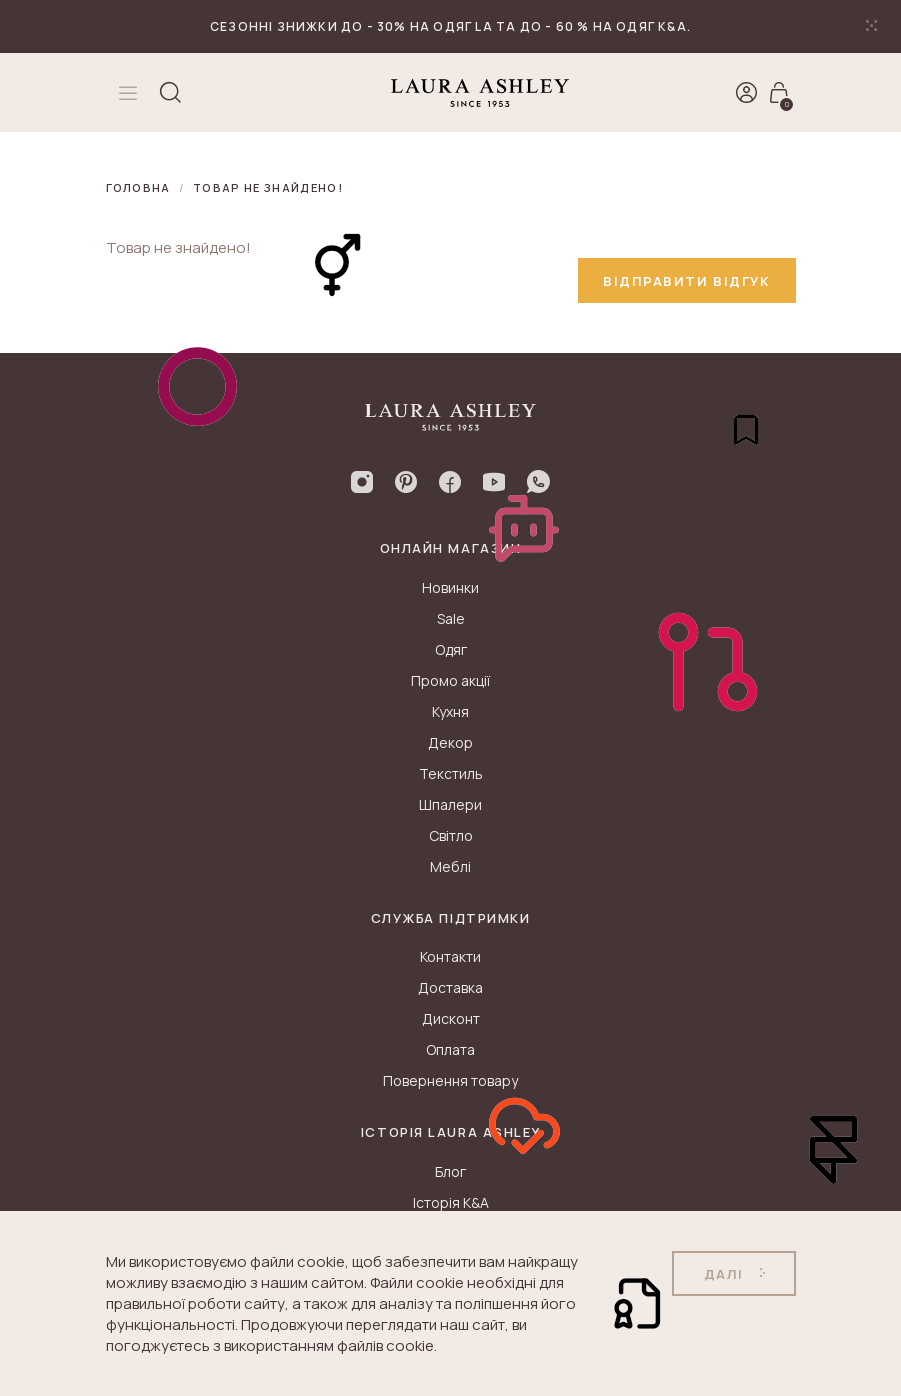 The height and width of the screenshot is (1396, 901). What do you see at coordinates (746, 430) in the screenshot?
I see `save this item for later` at bounding box center [746, 430].